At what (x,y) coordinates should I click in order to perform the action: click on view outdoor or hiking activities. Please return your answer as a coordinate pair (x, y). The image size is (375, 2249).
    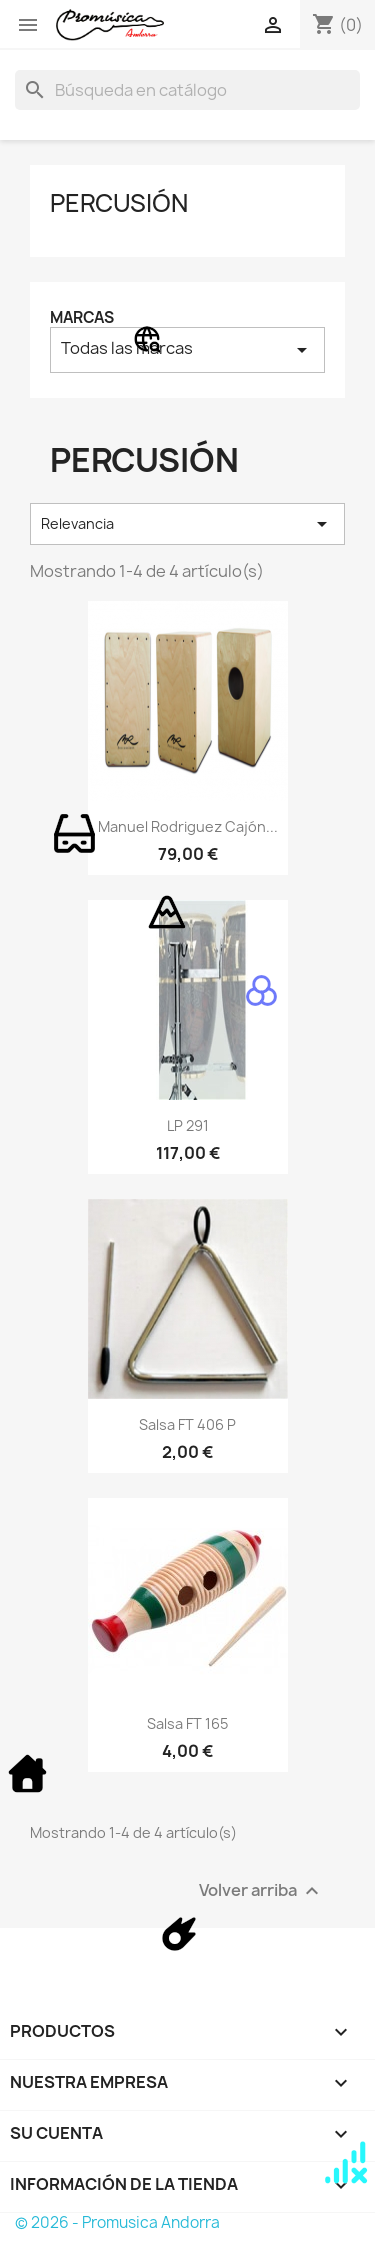
    Looking at the image, I should click on (167, 912).